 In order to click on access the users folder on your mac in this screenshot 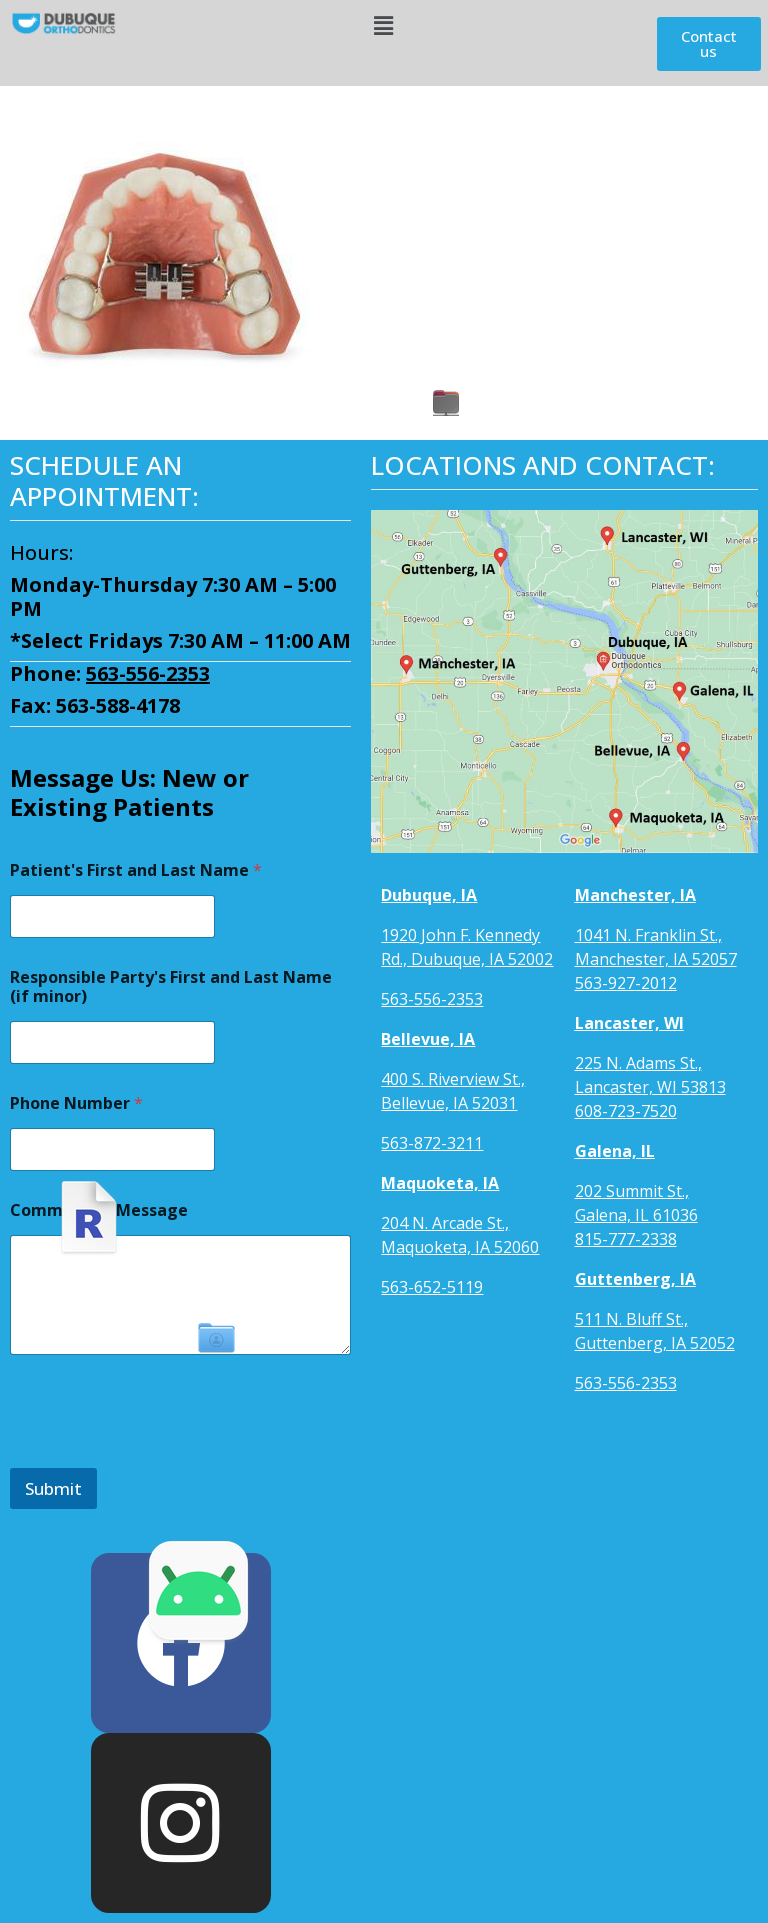, I will do `click(216, 1337)`.